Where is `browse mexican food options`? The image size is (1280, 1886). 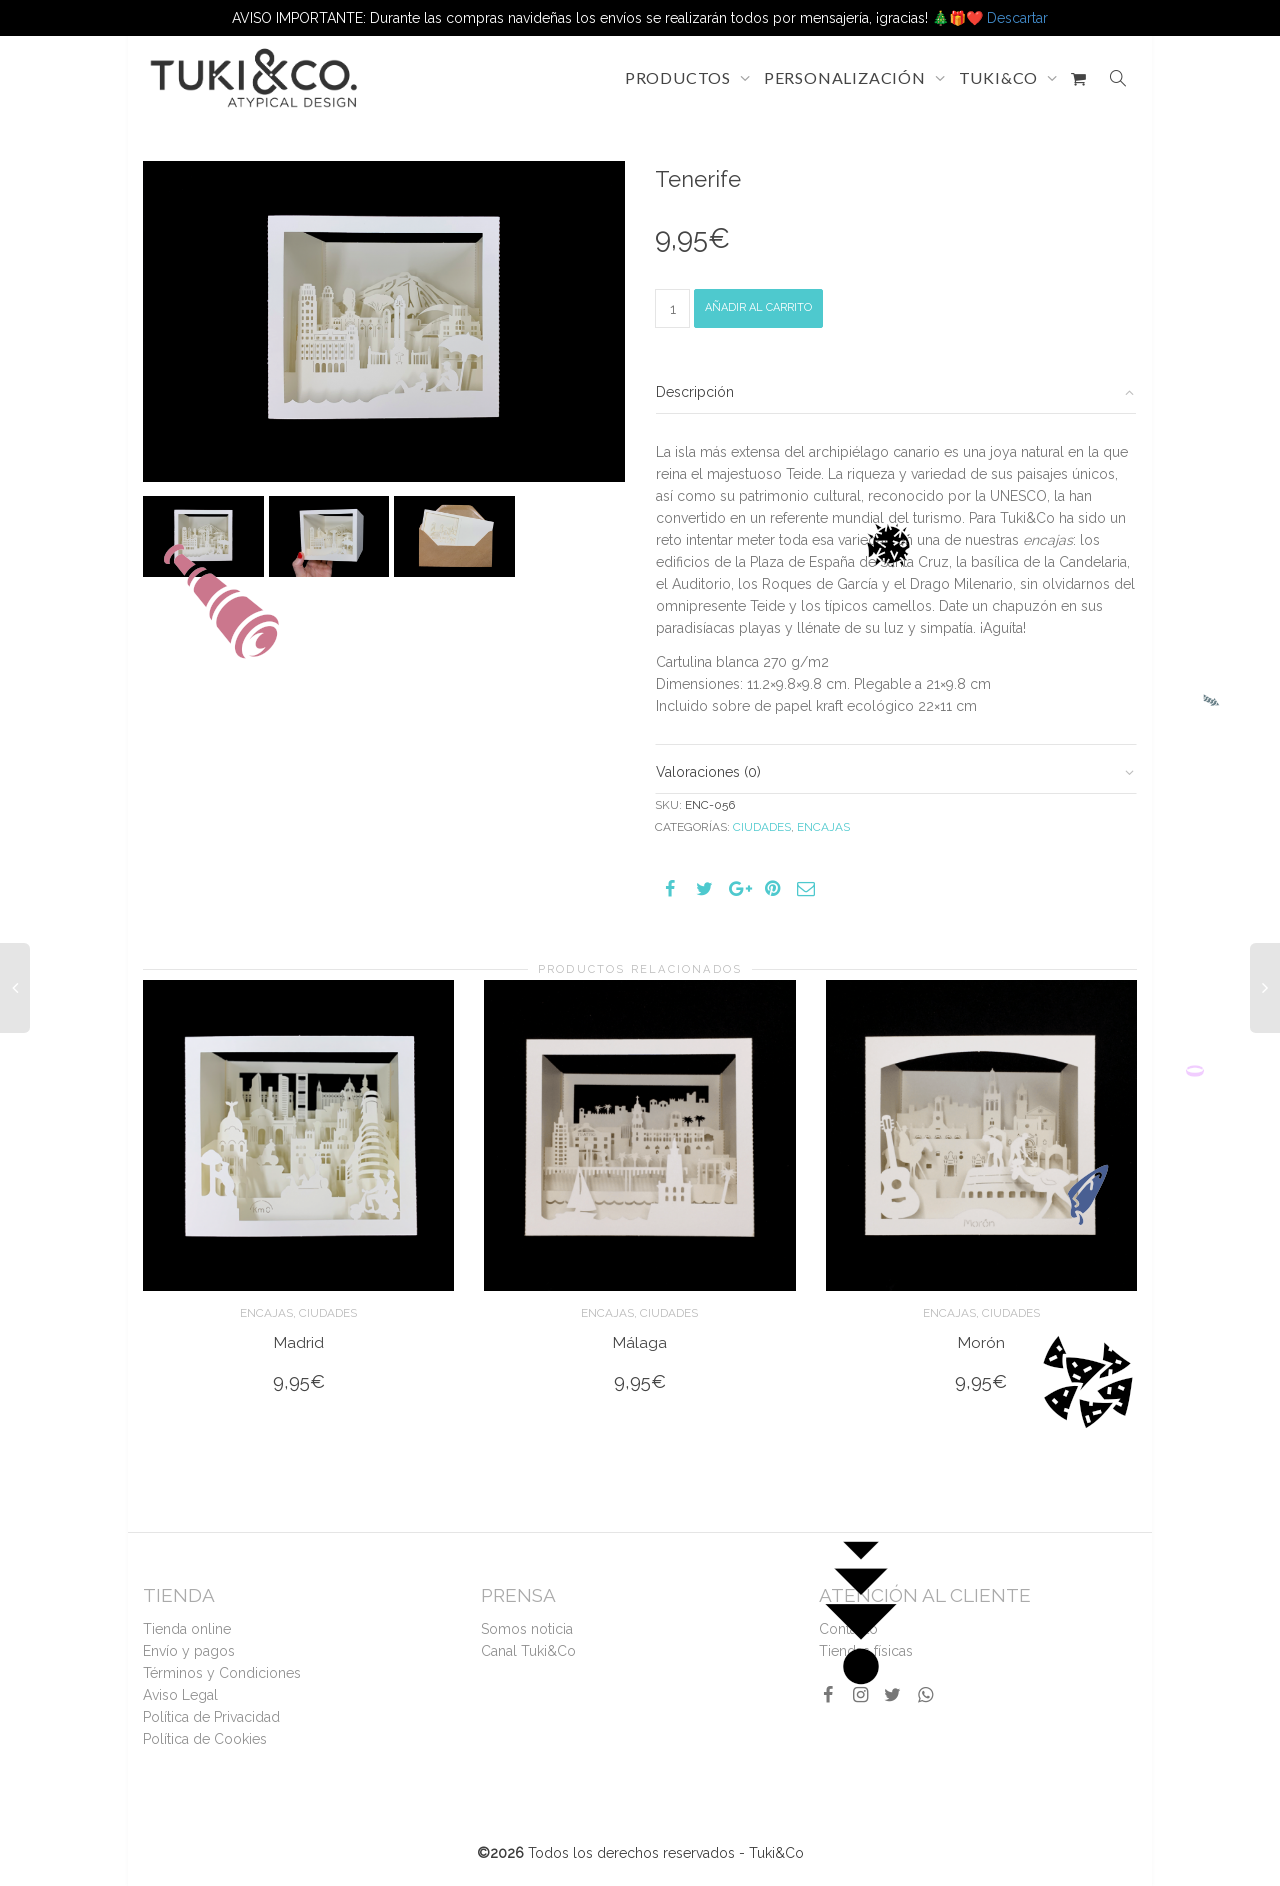 browse mexican food options is located at coordinates (1088, 1382).